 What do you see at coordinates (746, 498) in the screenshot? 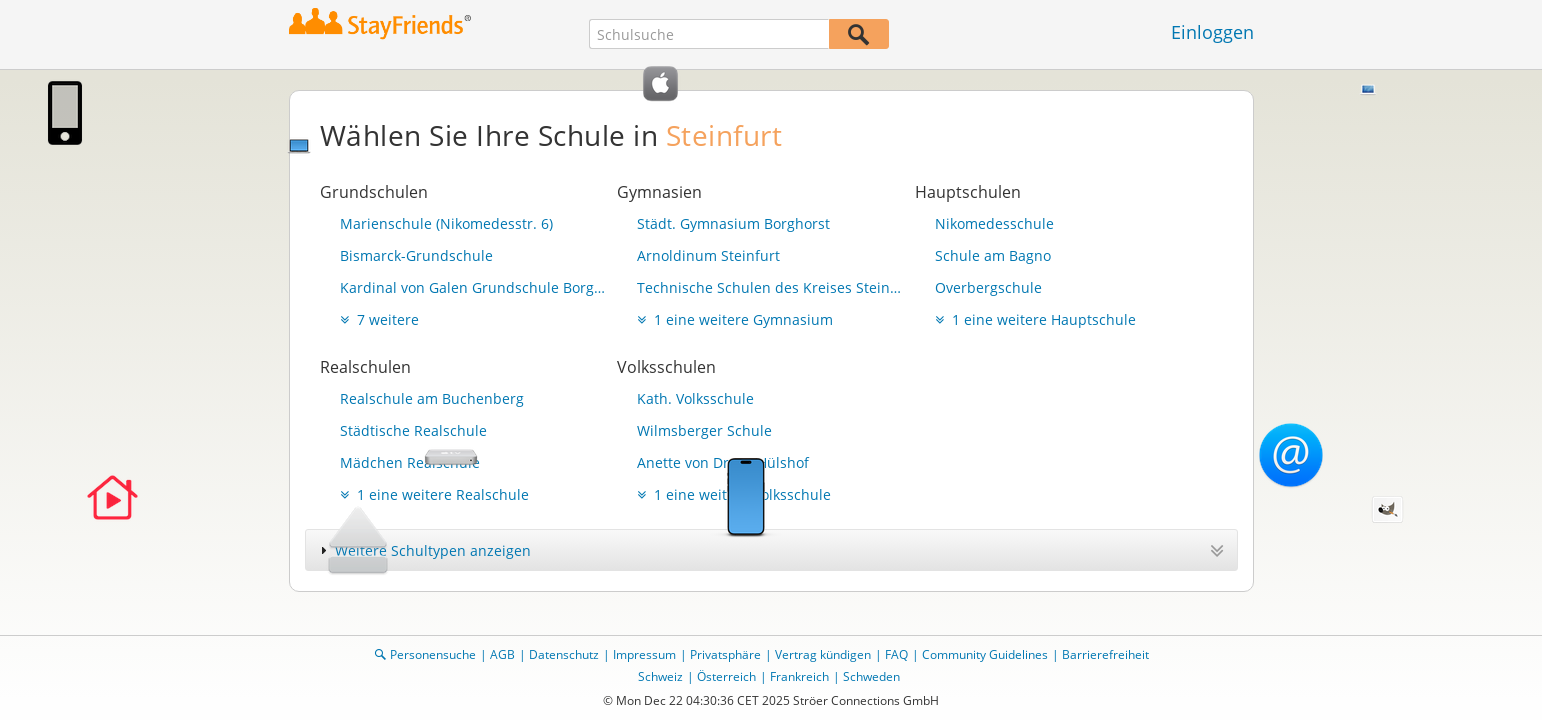
I see `iPhone 14 Pro device icon` at bounding box center [746, 498].